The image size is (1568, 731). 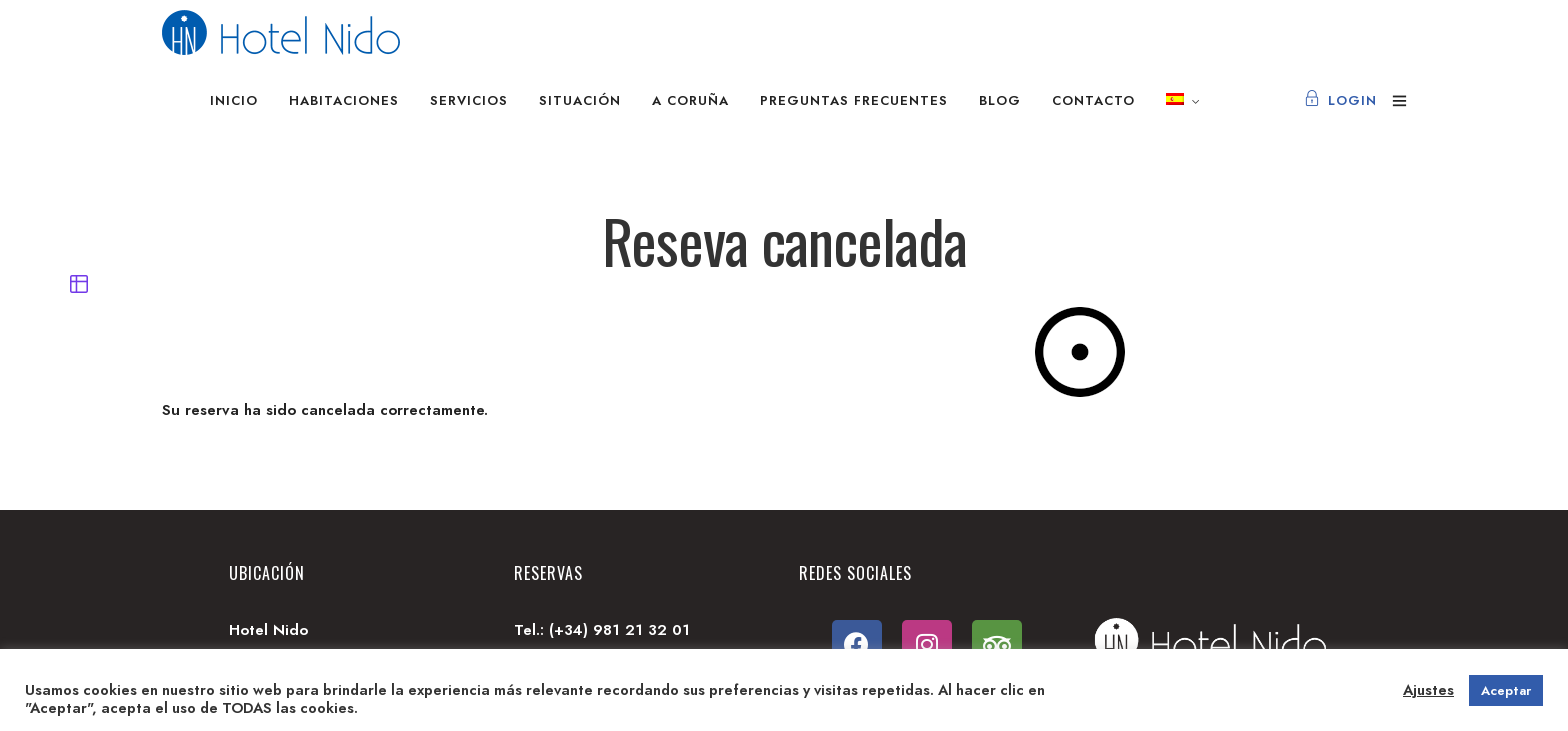 I want to click on open a new issue, so click(x=1080, y=352).